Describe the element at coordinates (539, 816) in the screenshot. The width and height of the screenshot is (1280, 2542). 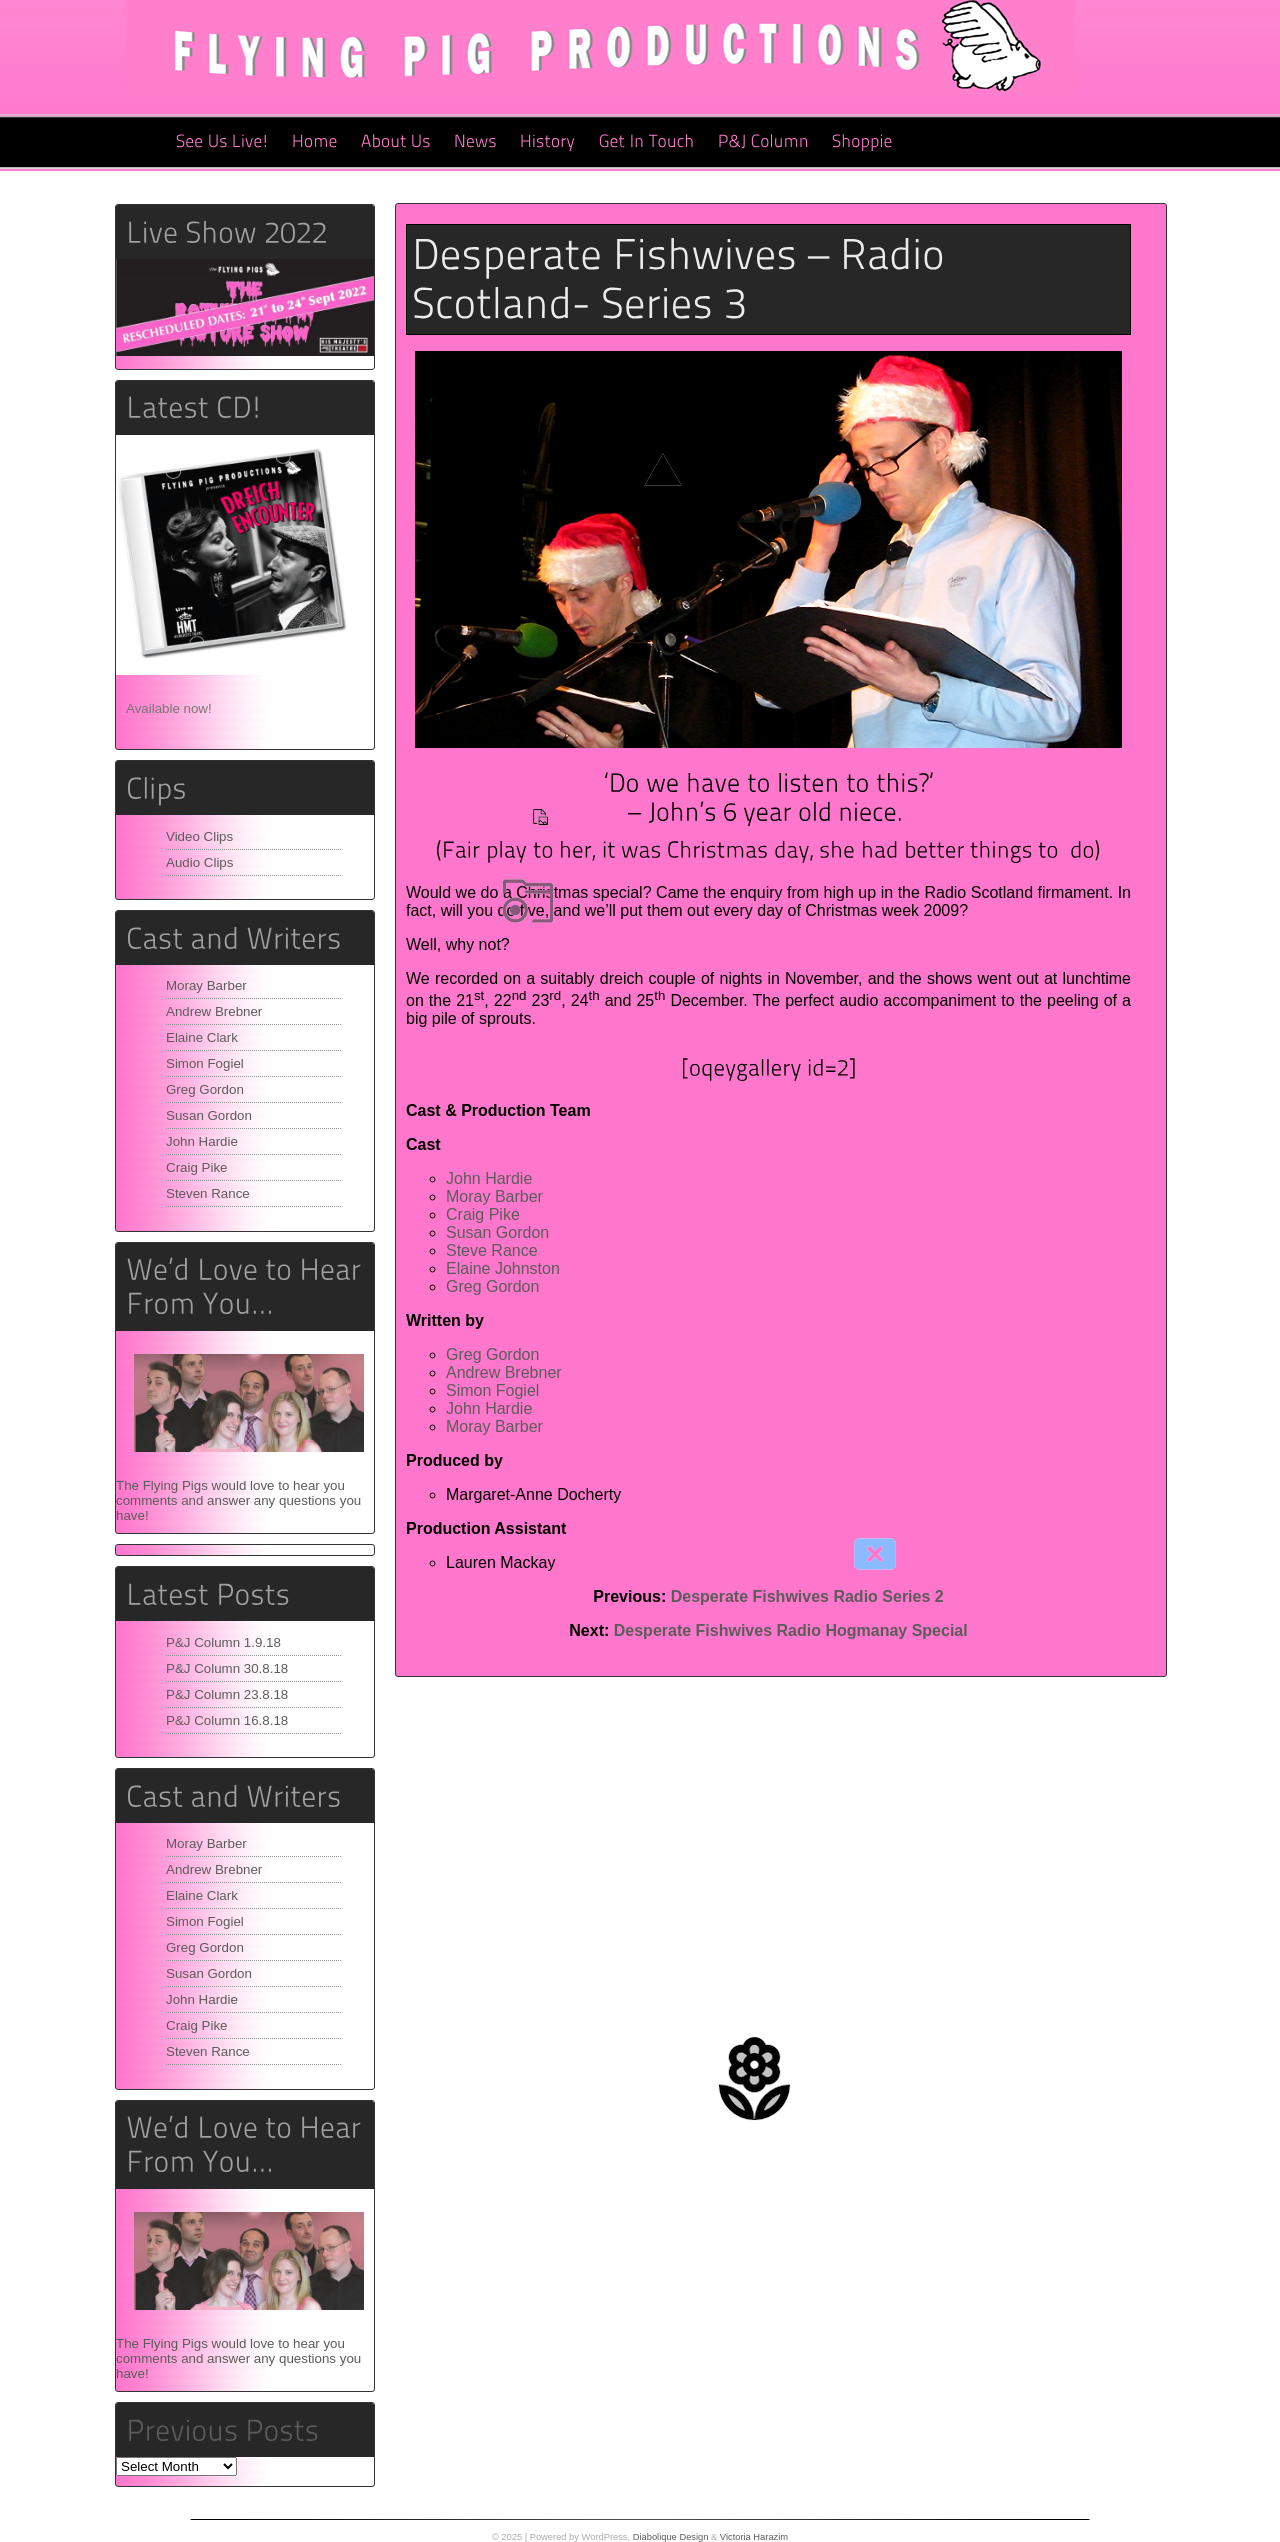
I see `open a media file` at that location.